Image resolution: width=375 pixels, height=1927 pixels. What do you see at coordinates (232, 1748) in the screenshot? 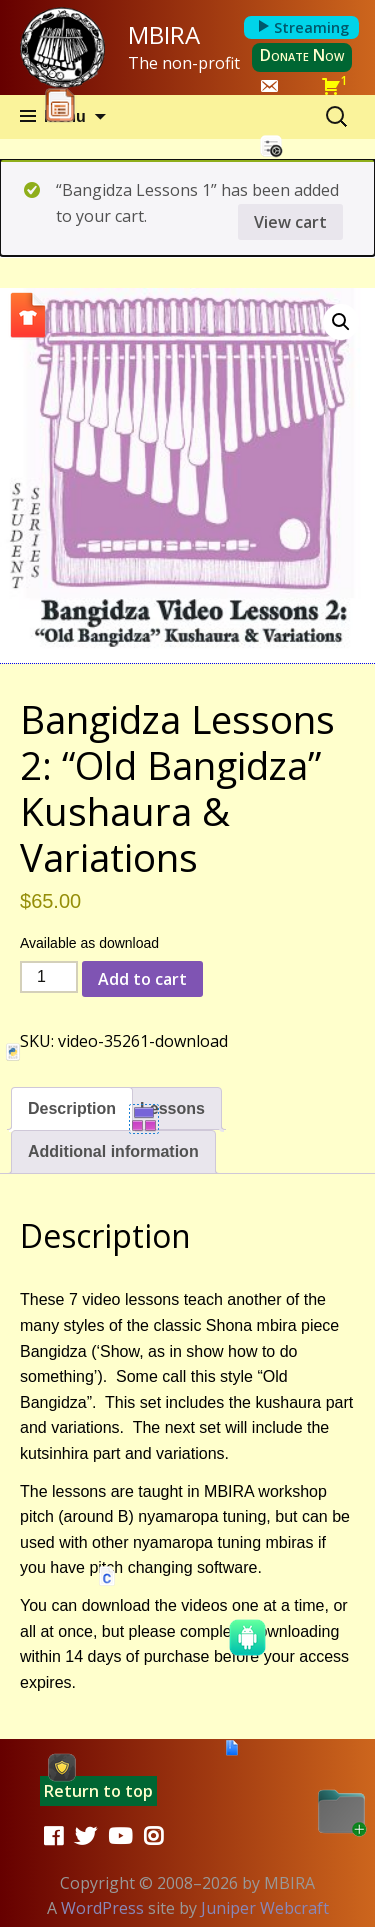
I see `a compressed or archived software file` at bounding box center [232, 1748].